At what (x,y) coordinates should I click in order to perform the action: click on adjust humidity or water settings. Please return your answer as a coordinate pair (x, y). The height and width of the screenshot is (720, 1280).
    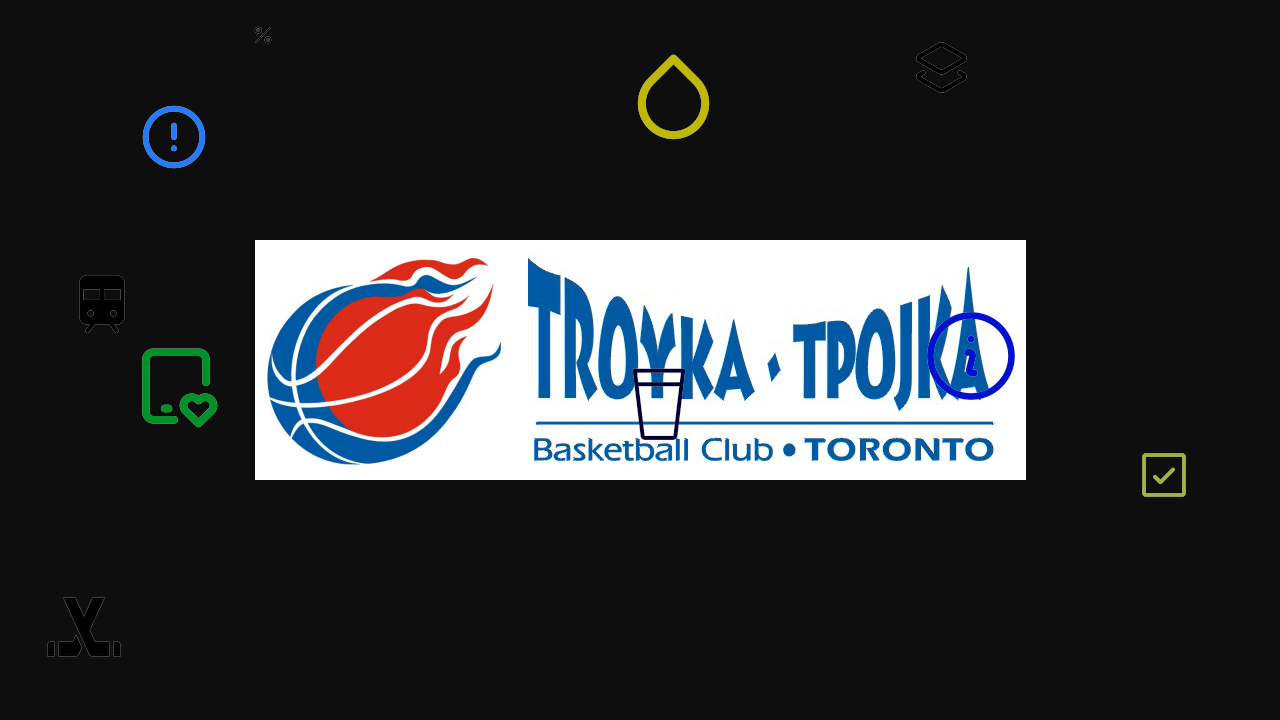
    Looking at the image, I should click on (673, 95).